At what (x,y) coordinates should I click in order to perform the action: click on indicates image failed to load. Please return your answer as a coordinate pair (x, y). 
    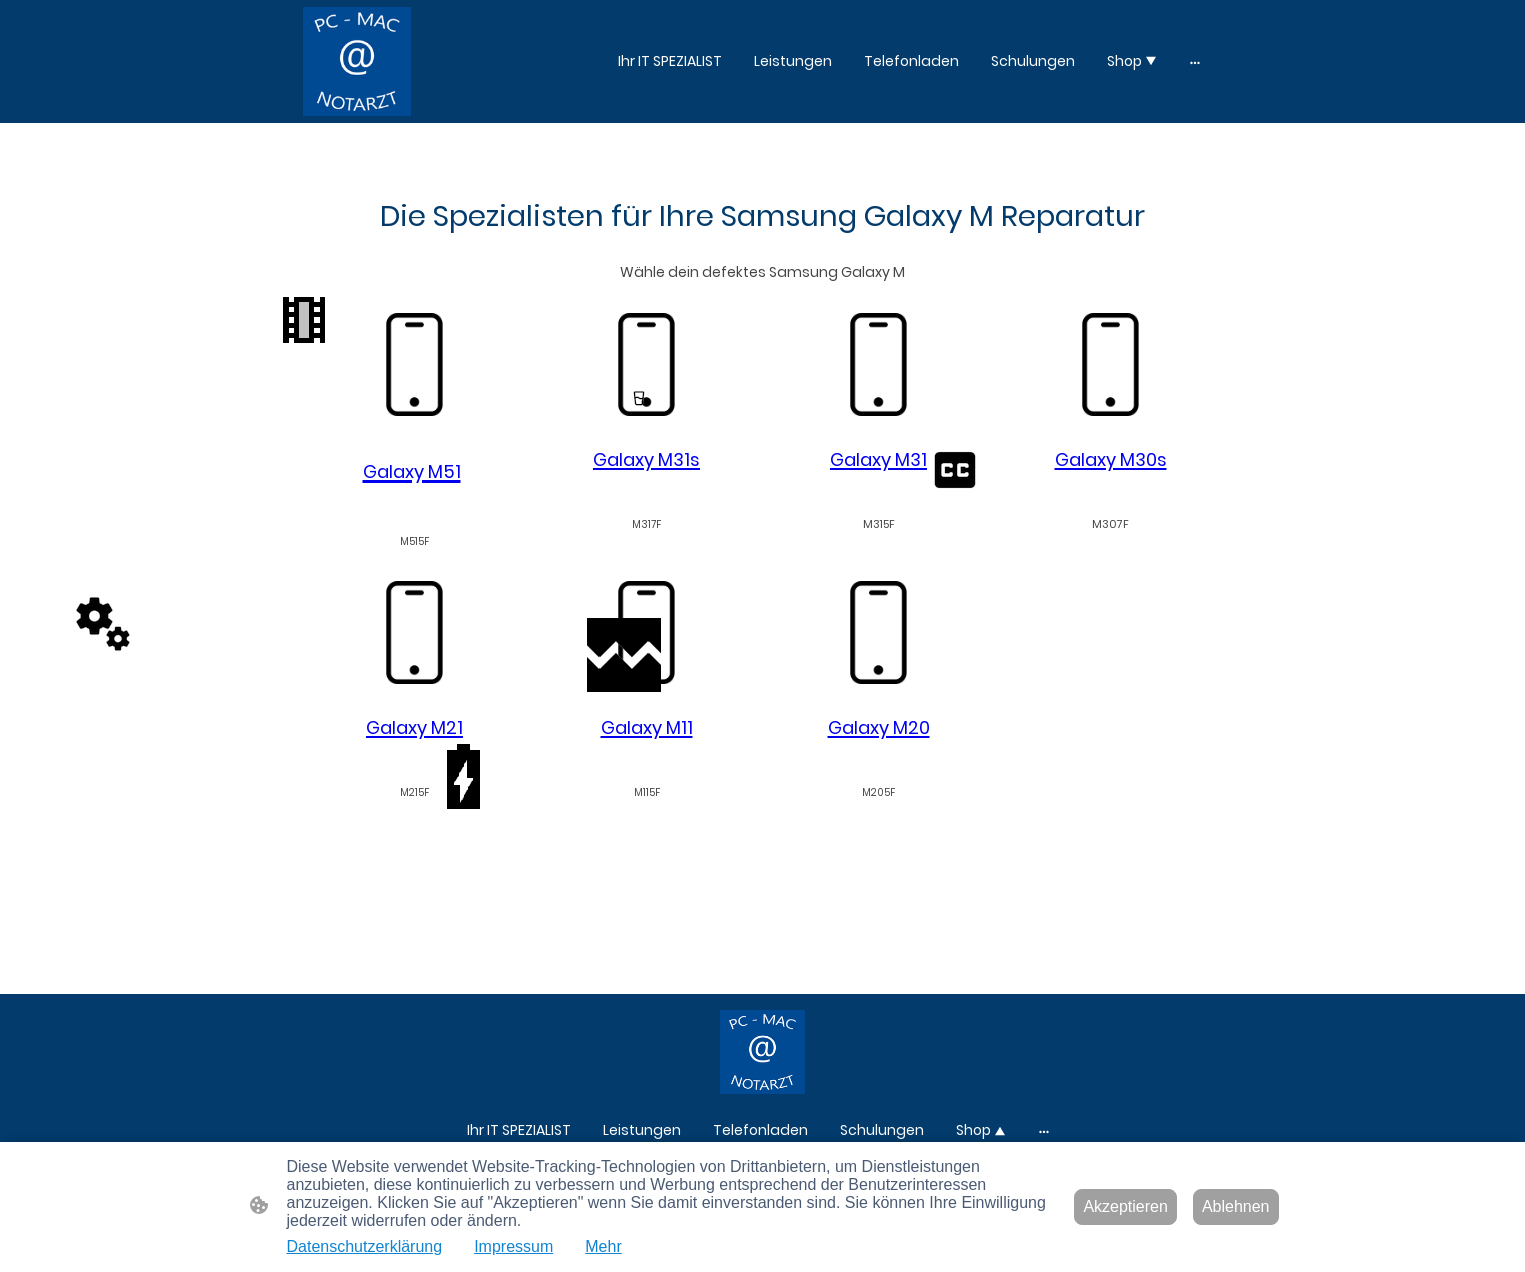
    Looking at the image, I should click on (624, 655).